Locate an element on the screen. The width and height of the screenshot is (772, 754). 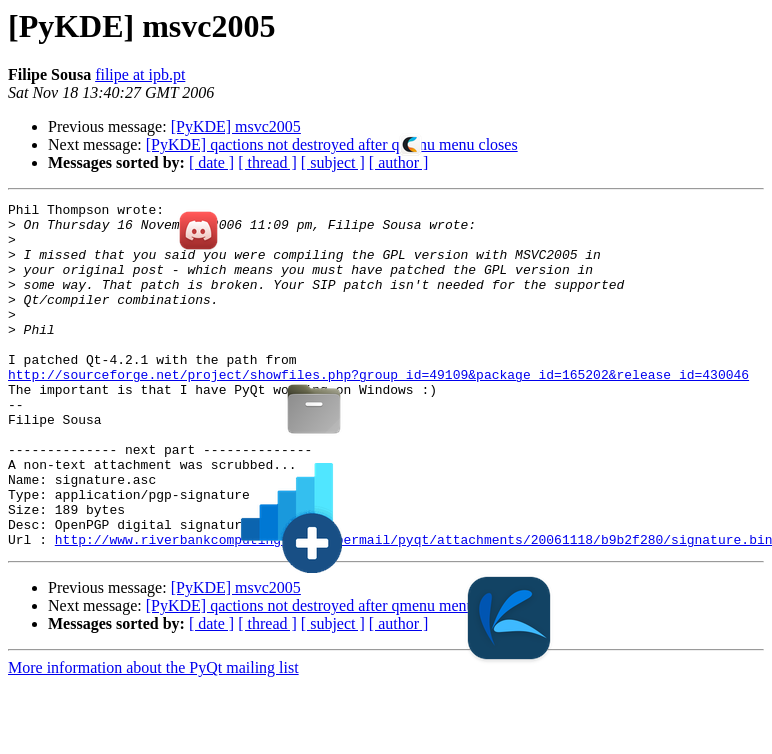
open lightcord messaging app is located at coordinates (198, 230).